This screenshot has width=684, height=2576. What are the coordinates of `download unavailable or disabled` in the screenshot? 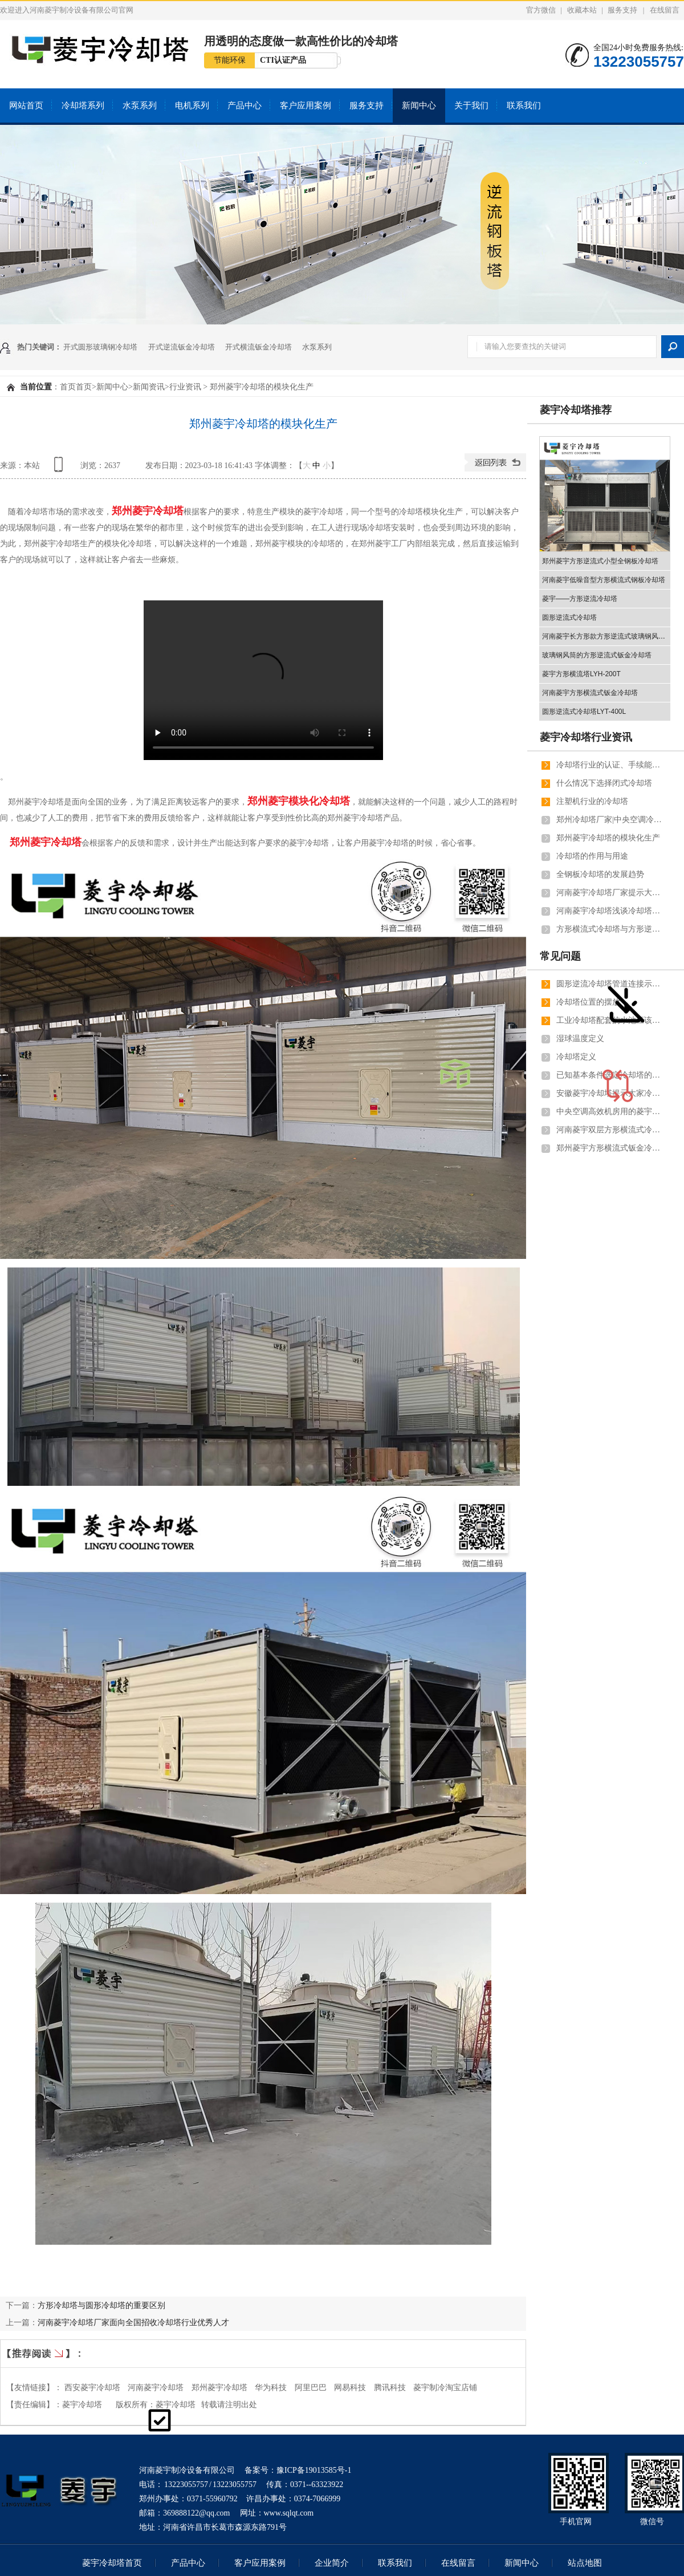 It's located at (626, 1004).